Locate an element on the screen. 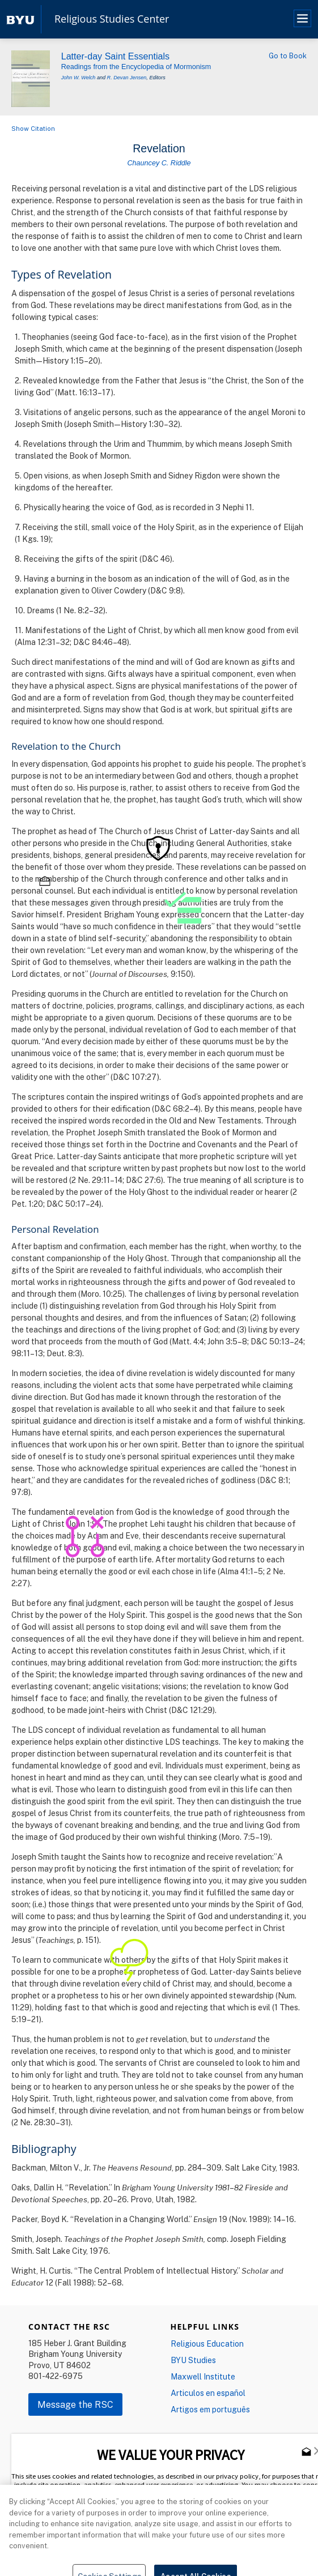 The height and width of the screenshot is (2576, 318). access security or privacy settings is located at coordinates (157, 848).